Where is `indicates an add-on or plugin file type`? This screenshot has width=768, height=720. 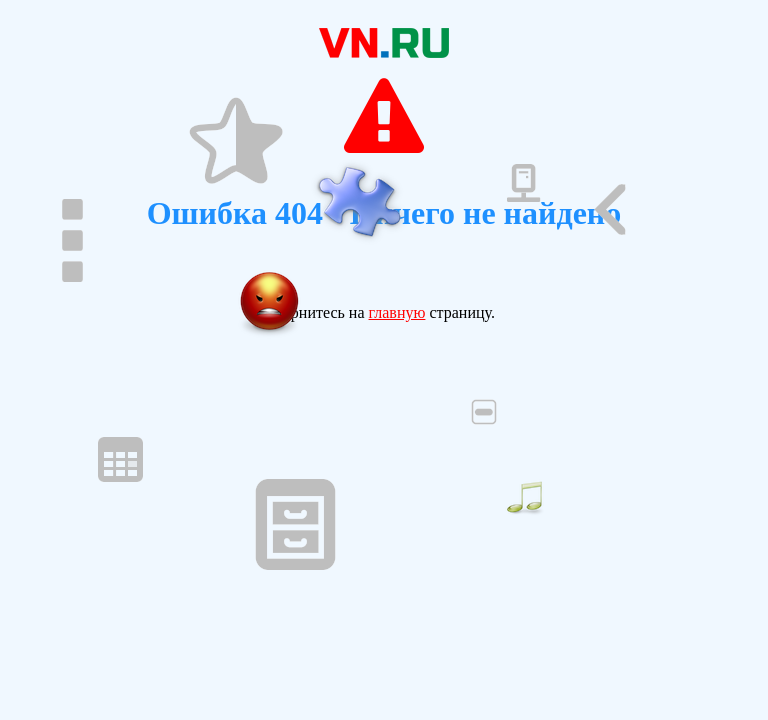
indicates an add-on or plugin file type is located at coordinates (358, 201).